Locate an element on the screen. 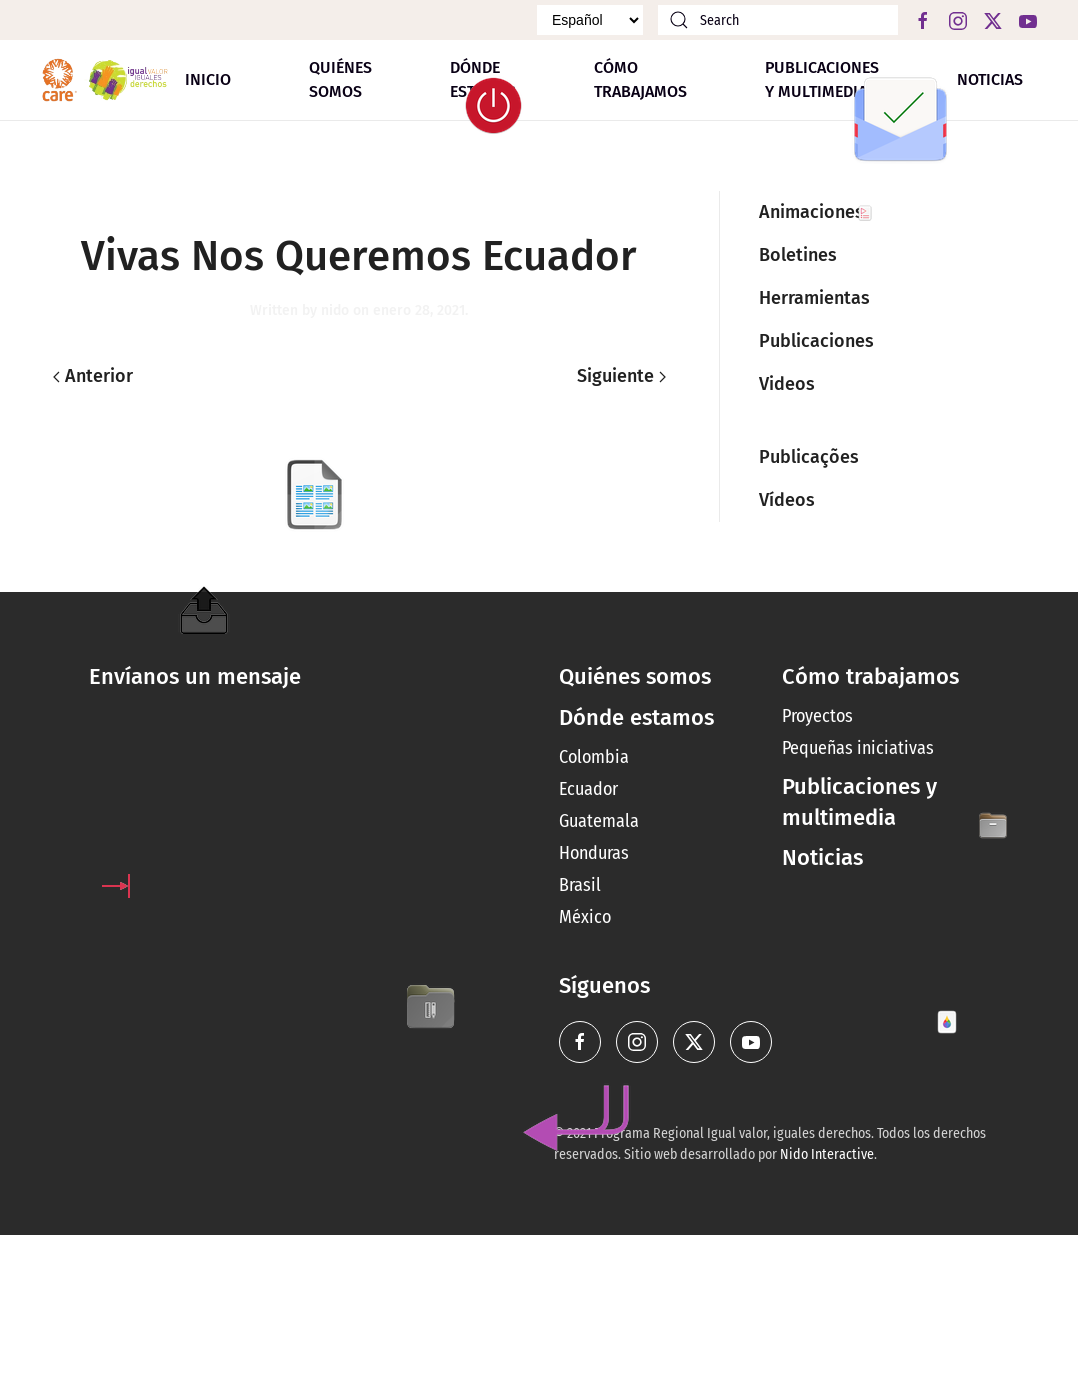  open the file manager application is located at coordinates (993, 825).